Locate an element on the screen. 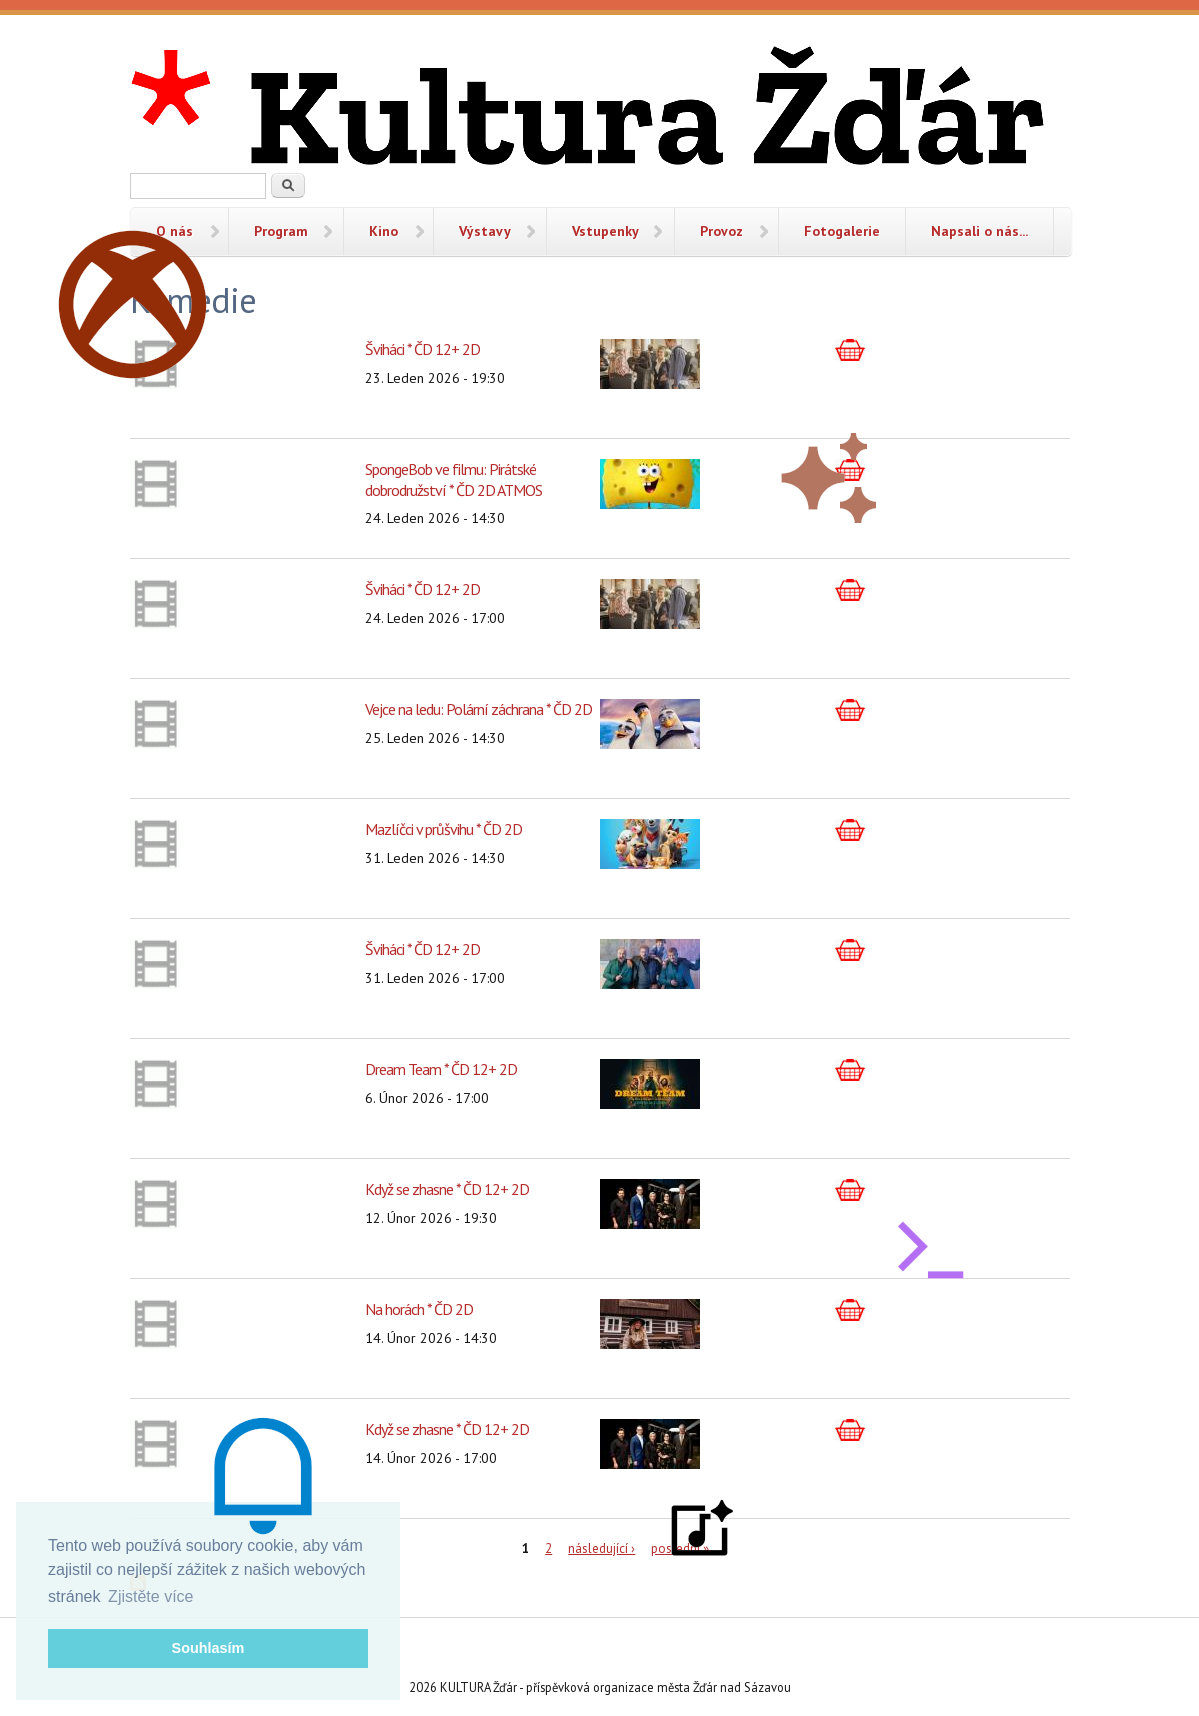 The height and width of the screenshot is (1716, 1199). open the command line terminal is located at coordinates (931, 1246).